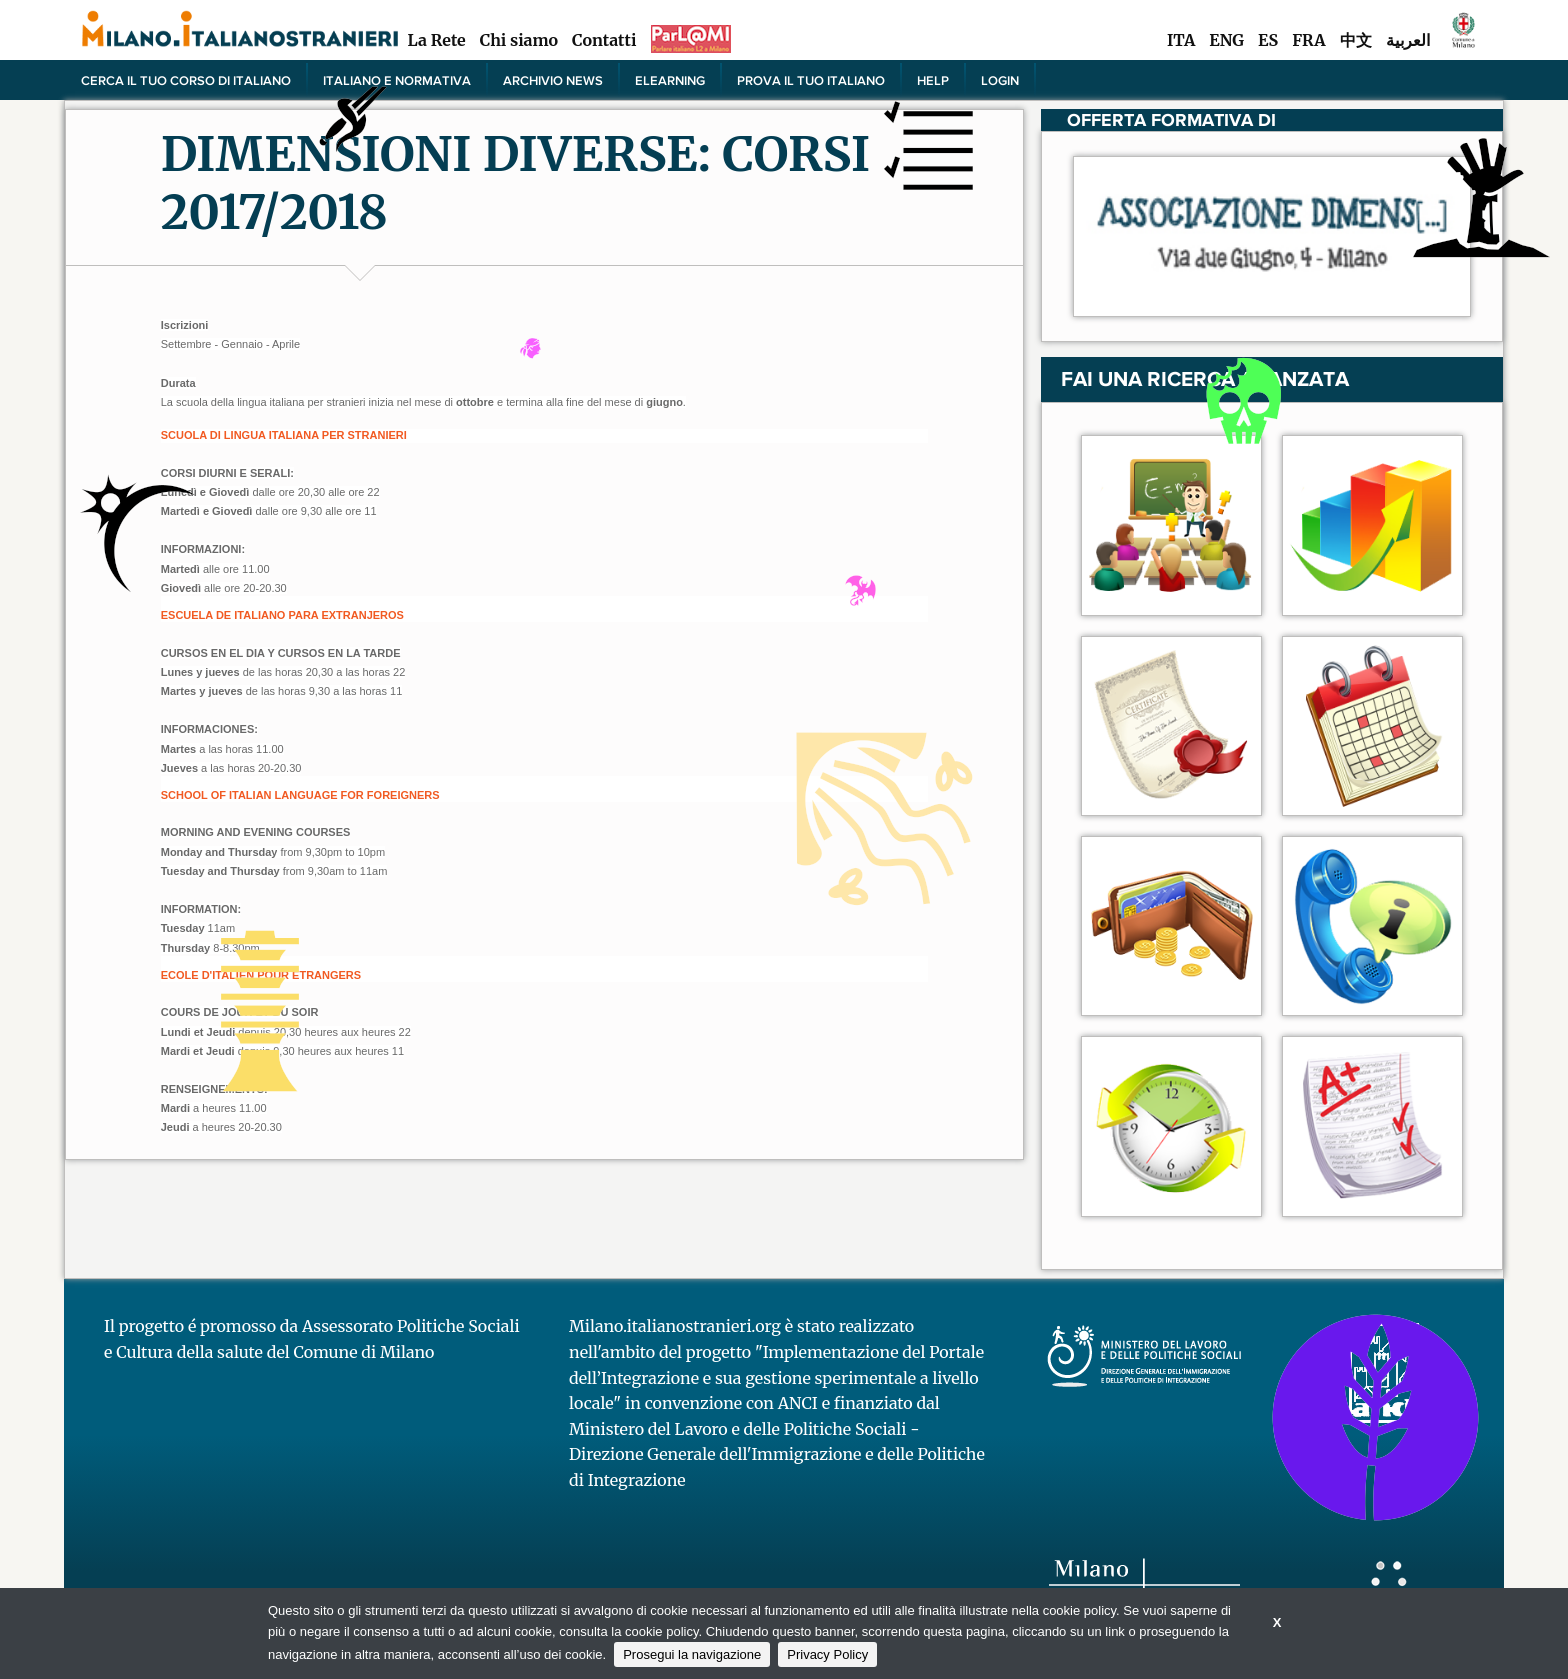  I want to click on indicates oat or grain ingredient, so click(1375, 1415).